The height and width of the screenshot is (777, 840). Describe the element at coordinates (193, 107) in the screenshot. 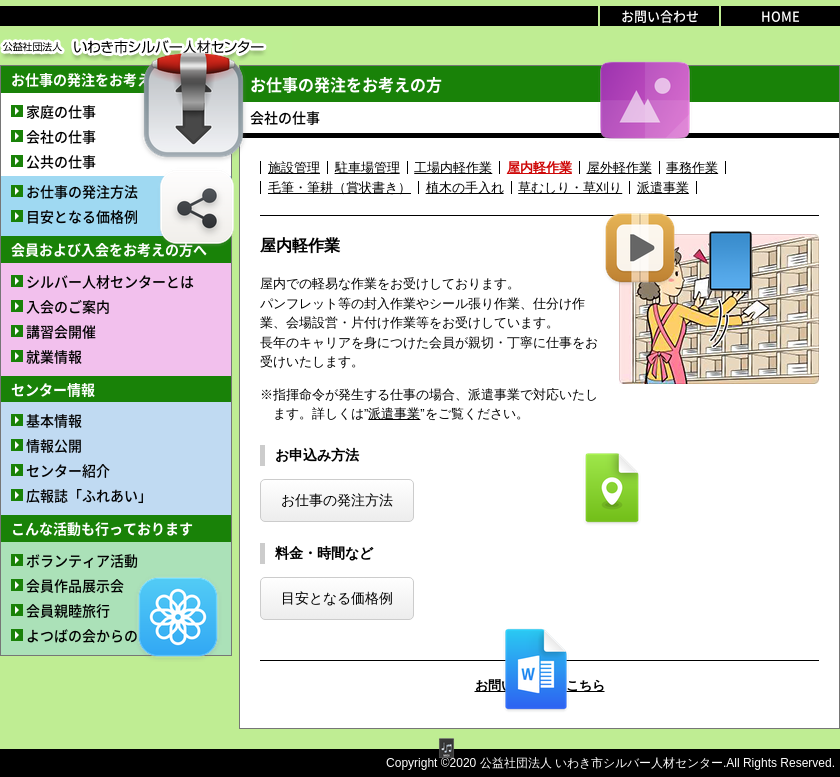

I see `open transmission torrent client` at that location.